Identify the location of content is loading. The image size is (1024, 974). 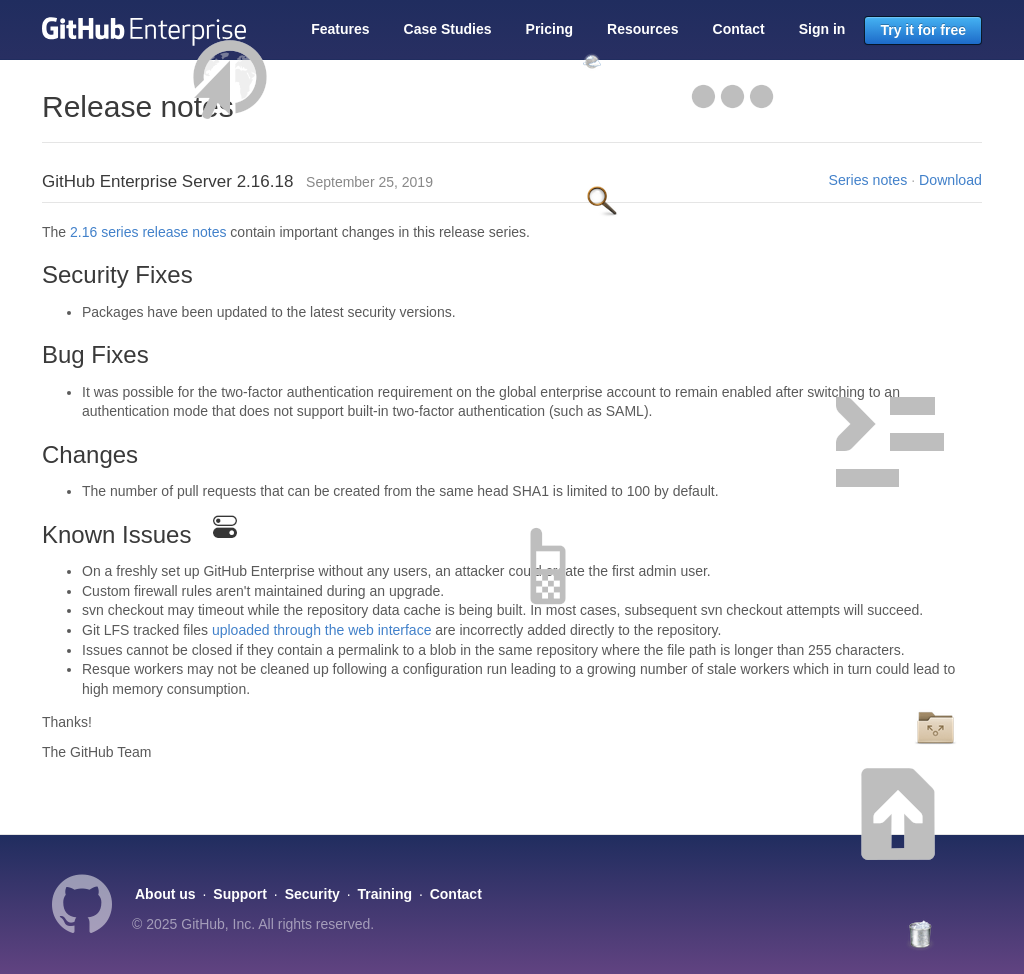
(732, 96).